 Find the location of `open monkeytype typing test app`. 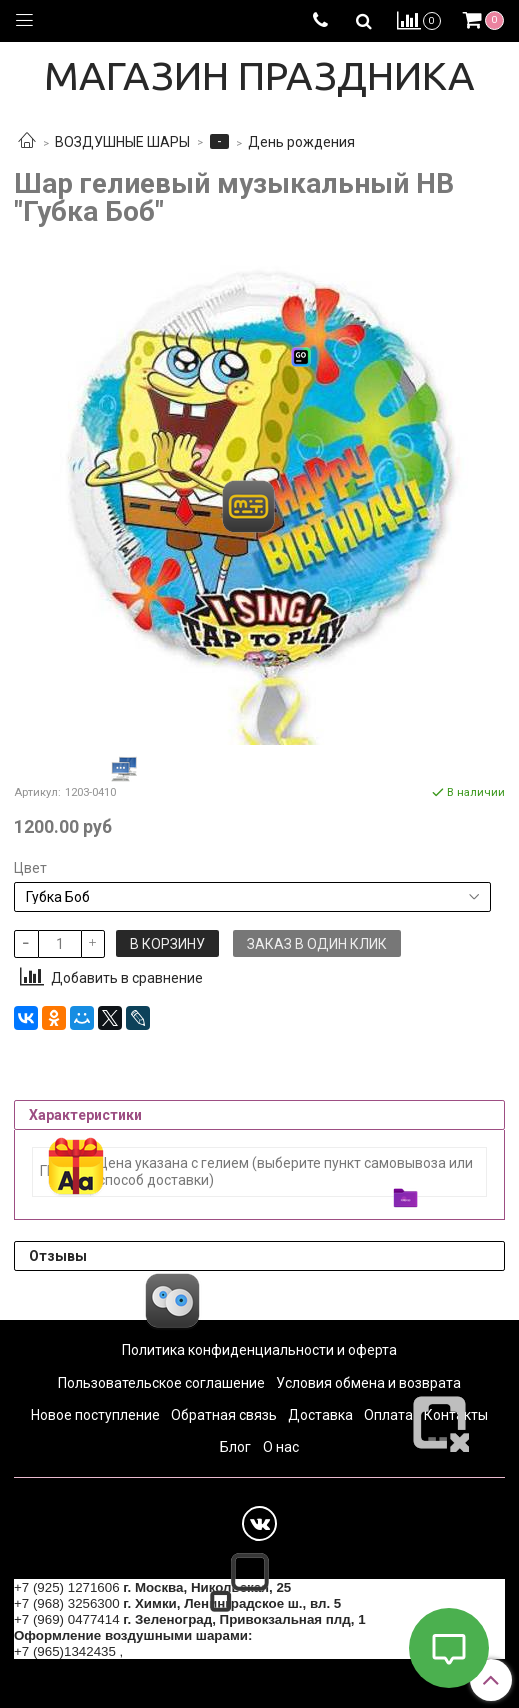

open monkeytype typing test app is located at coordinates (248, 506).